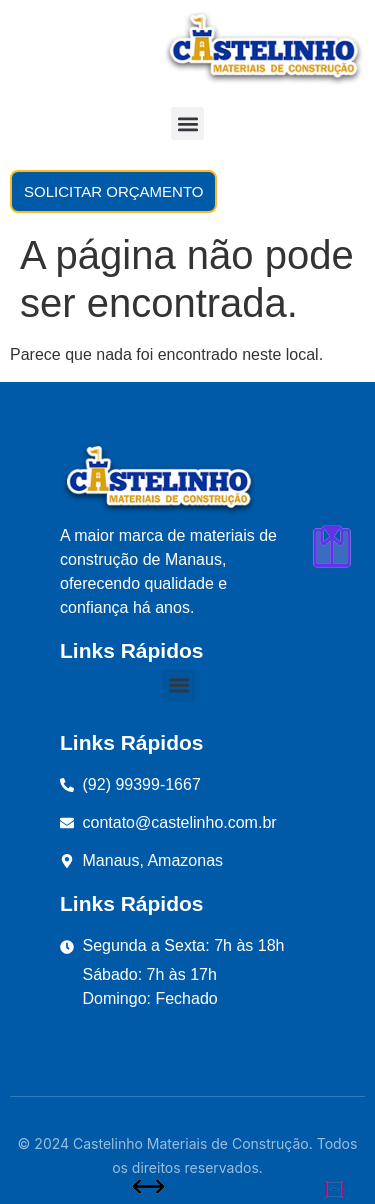 The width and height of the screenshot is (375, 1204). I want to click on remove or collapse an item, so click(334, 1189).